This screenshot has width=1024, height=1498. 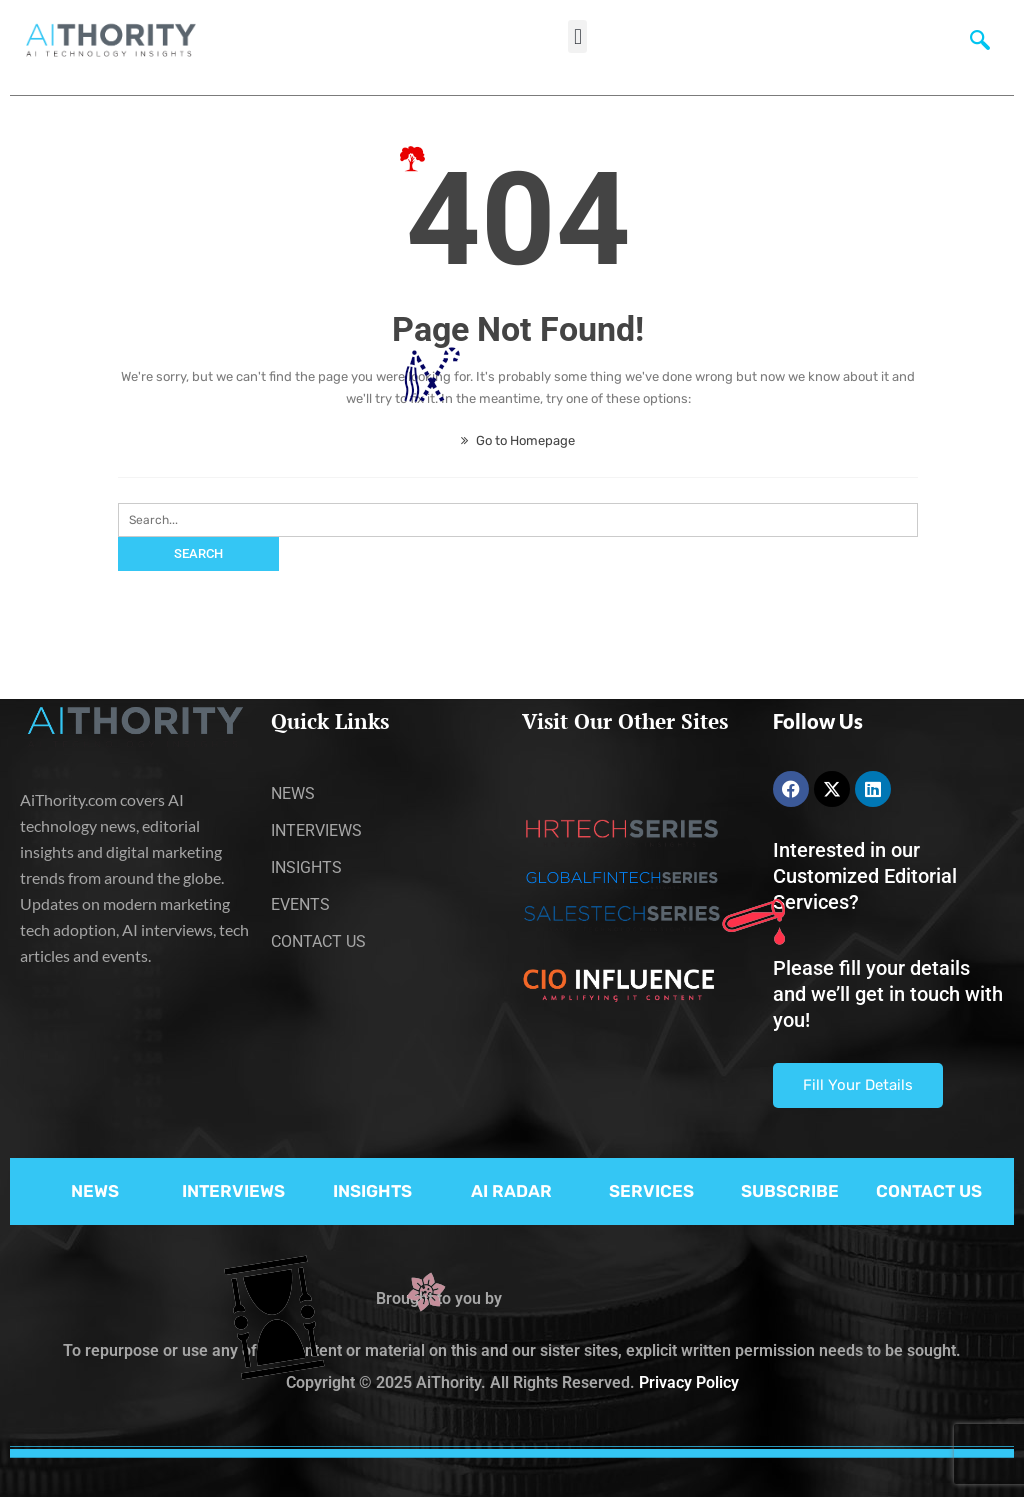 I want to click on ancient Egyptian royalty or pharaoh symbol, so click(x=432, y=374).